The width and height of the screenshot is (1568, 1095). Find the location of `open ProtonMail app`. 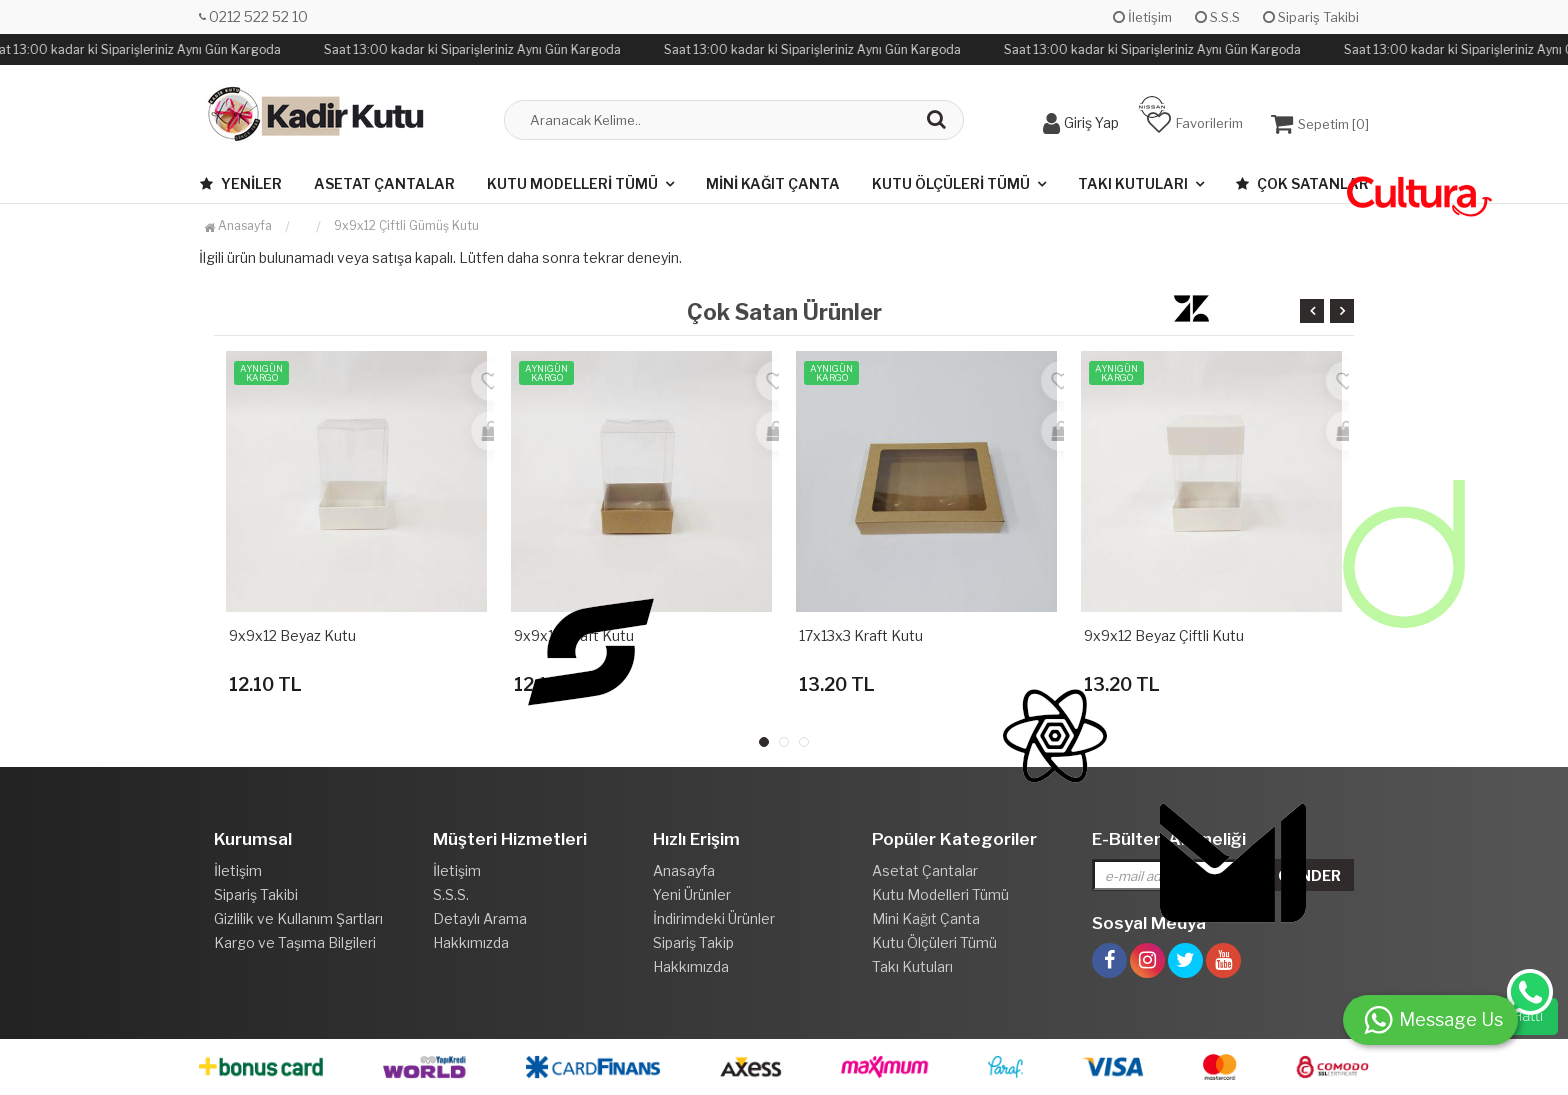

open ProtonMail app is located at coordinates (1233, 863).